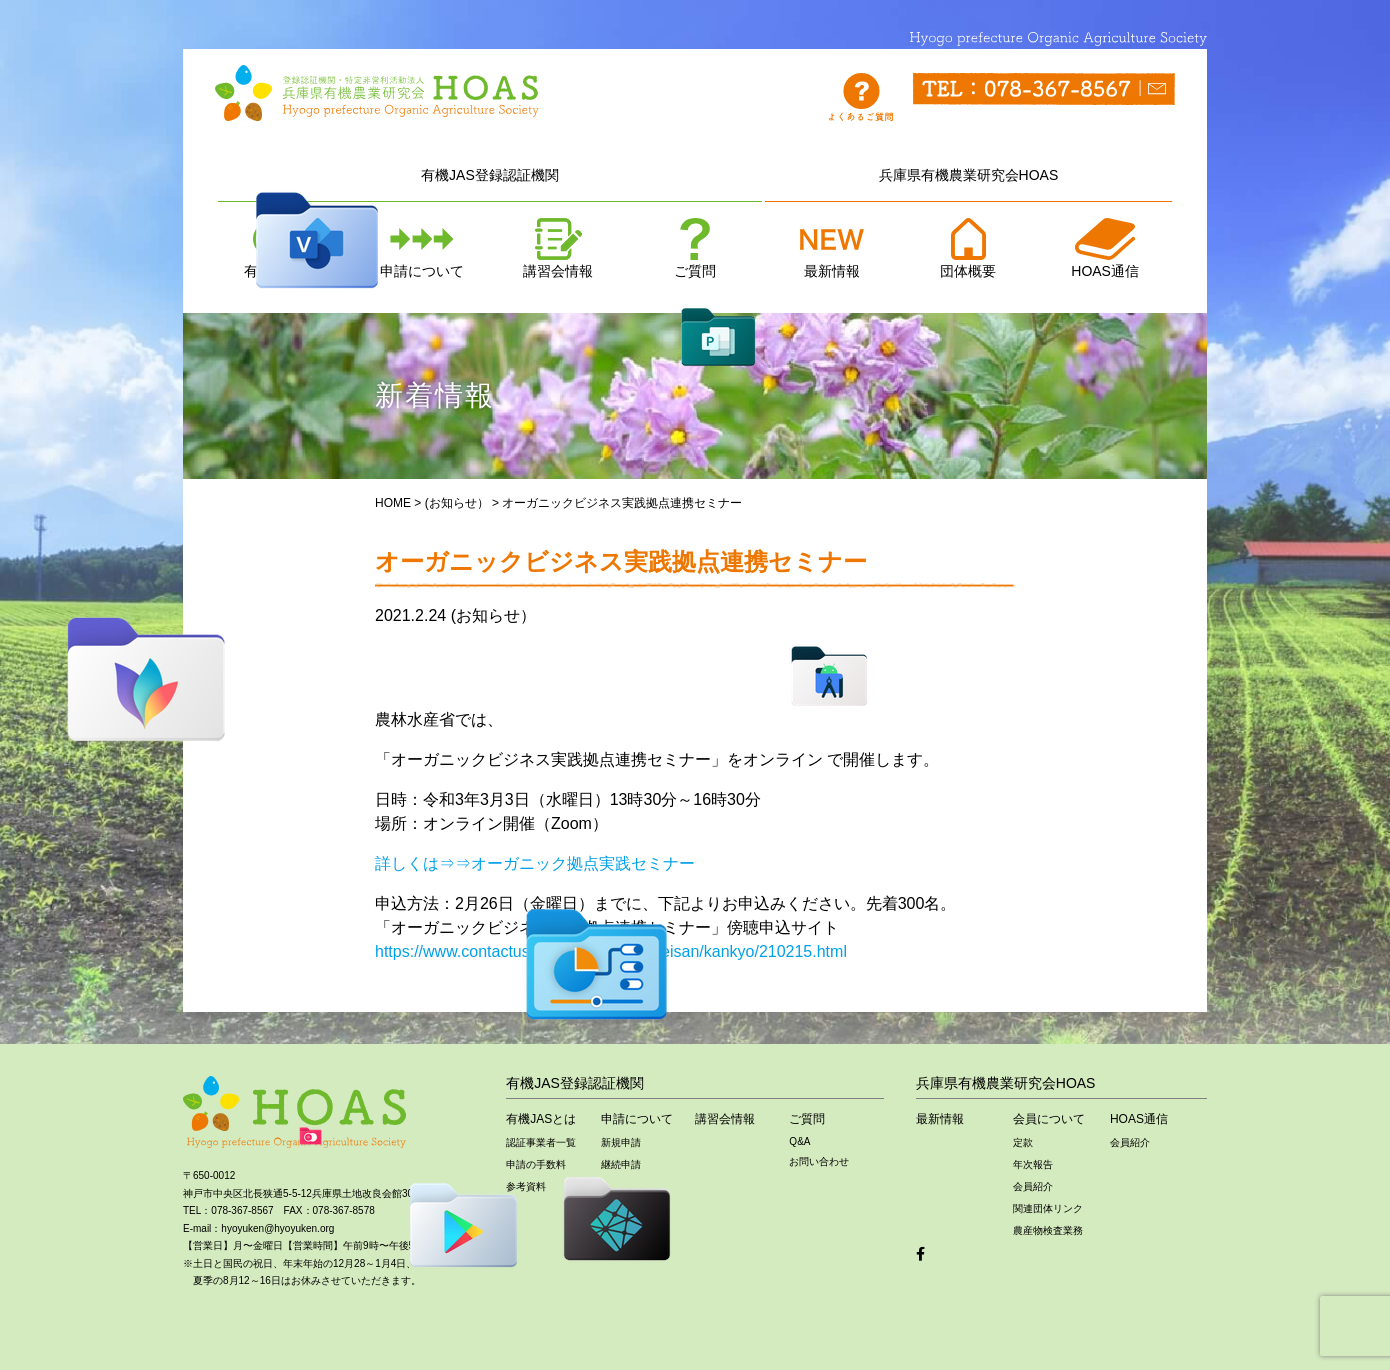  I want to click on open folder containing microsoft visio files, so click(316, 243).